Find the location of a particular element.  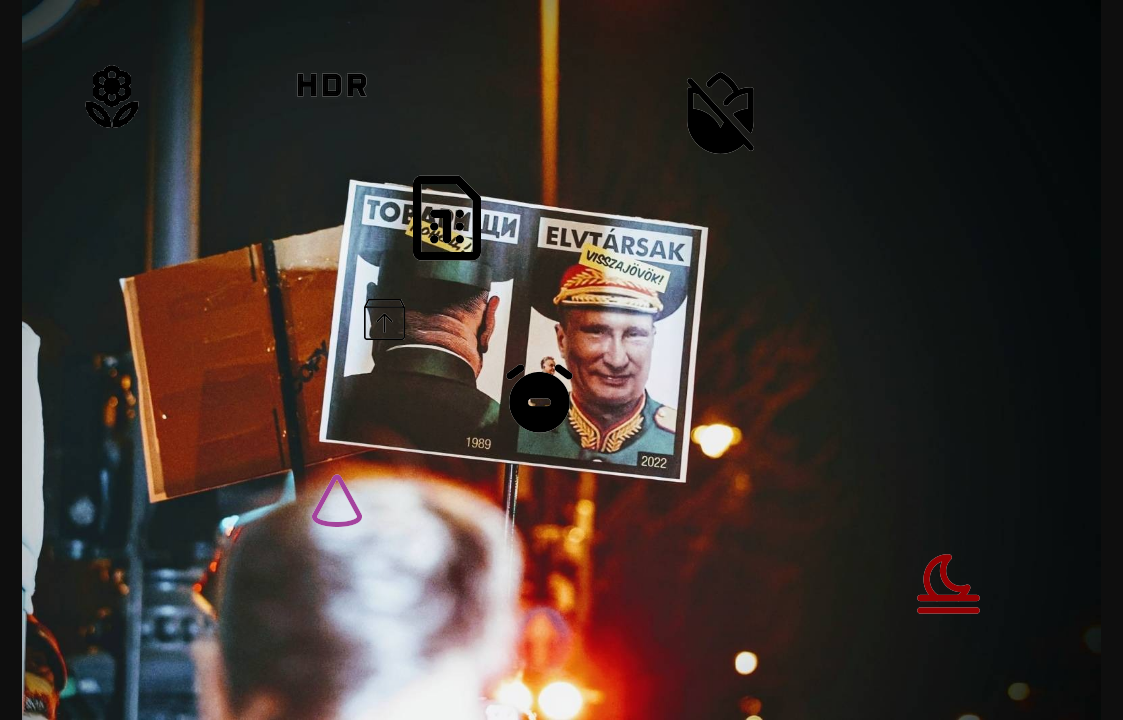

indicates 3D or shape tools is located at coordinates (337, 502).